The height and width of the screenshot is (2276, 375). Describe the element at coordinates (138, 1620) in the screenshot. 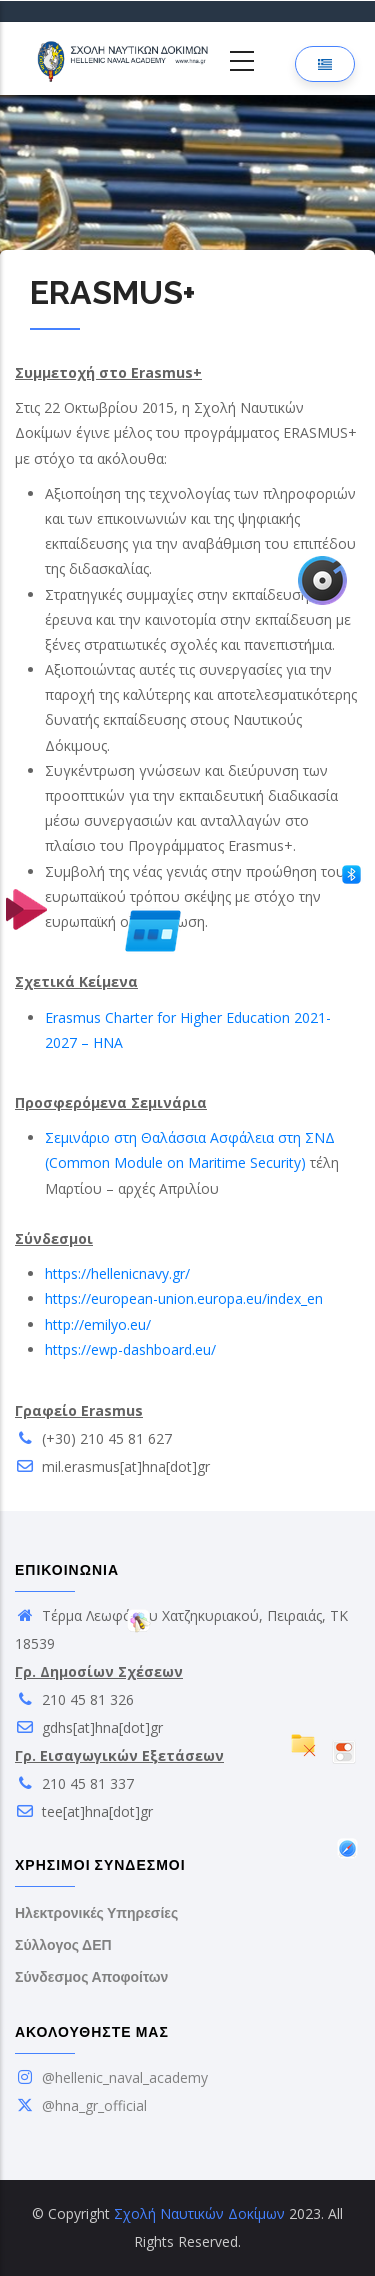

I see `open beeref reference image board app` at that location.